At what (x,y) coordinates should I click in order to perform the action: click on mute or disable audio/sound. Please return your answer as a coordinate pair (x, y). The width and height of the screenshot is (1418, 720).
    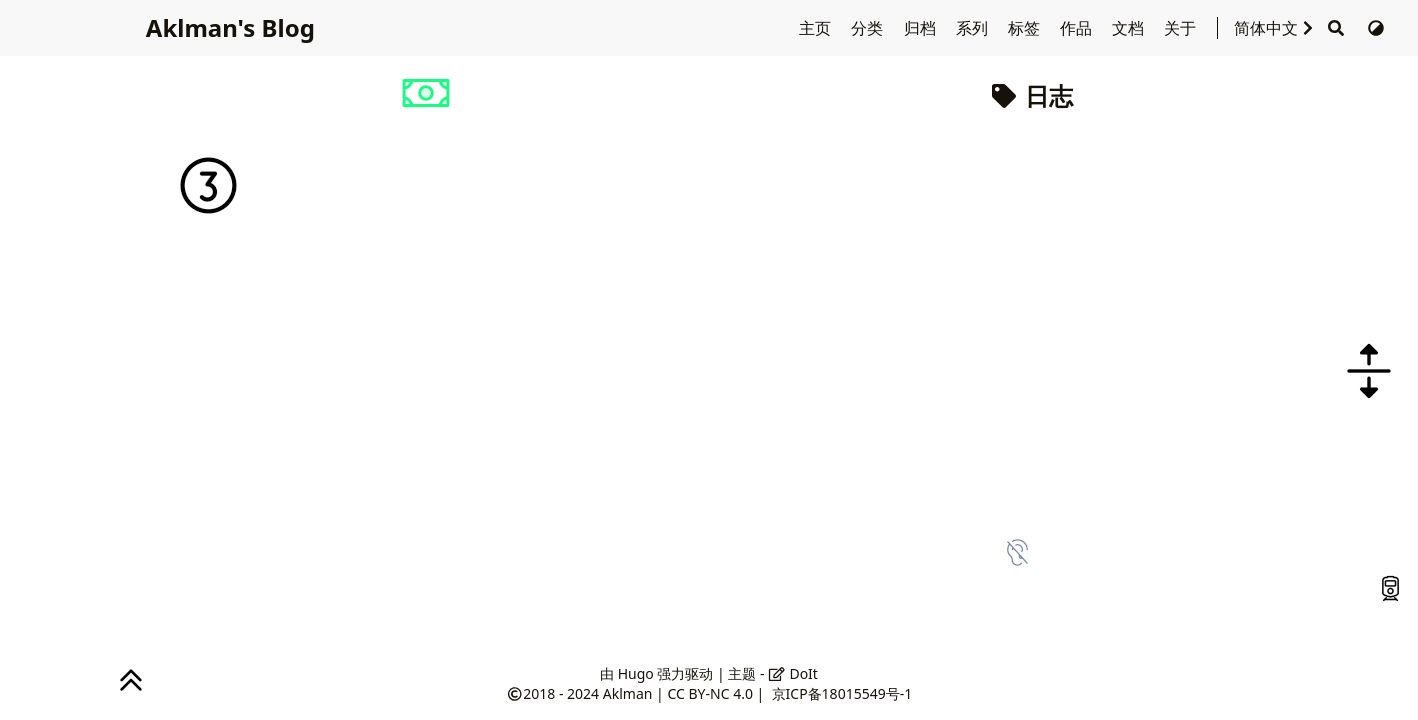
    Looking at the image, I should click on (1017, 552).